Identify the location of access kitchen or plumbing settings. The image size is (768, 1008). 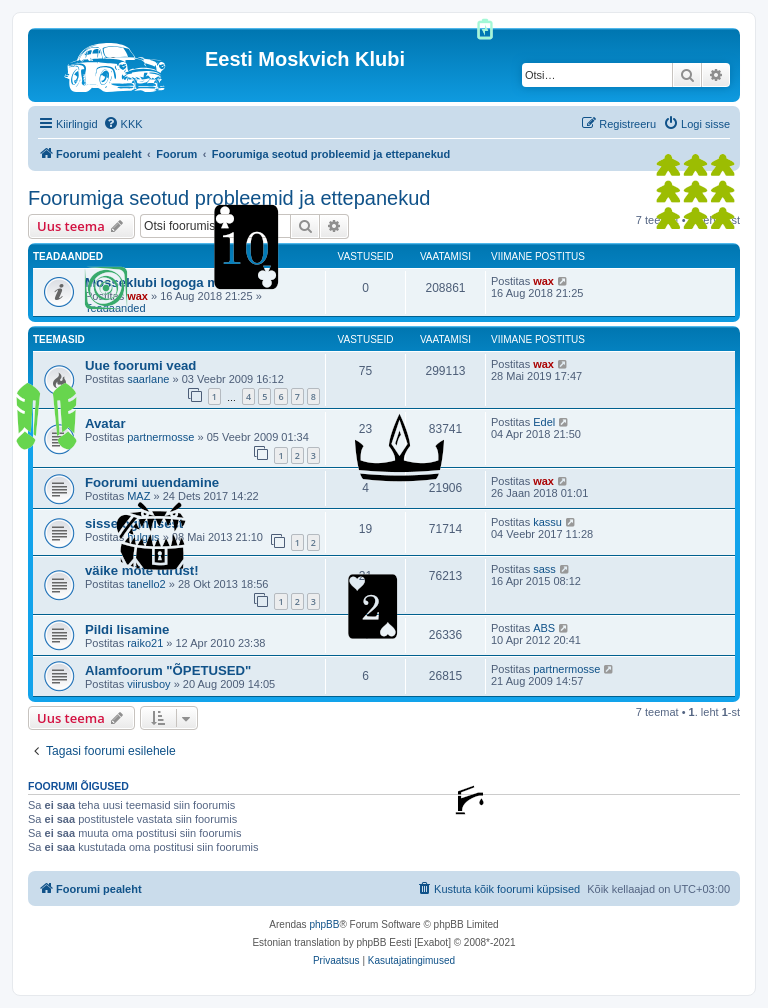
(470, 798).